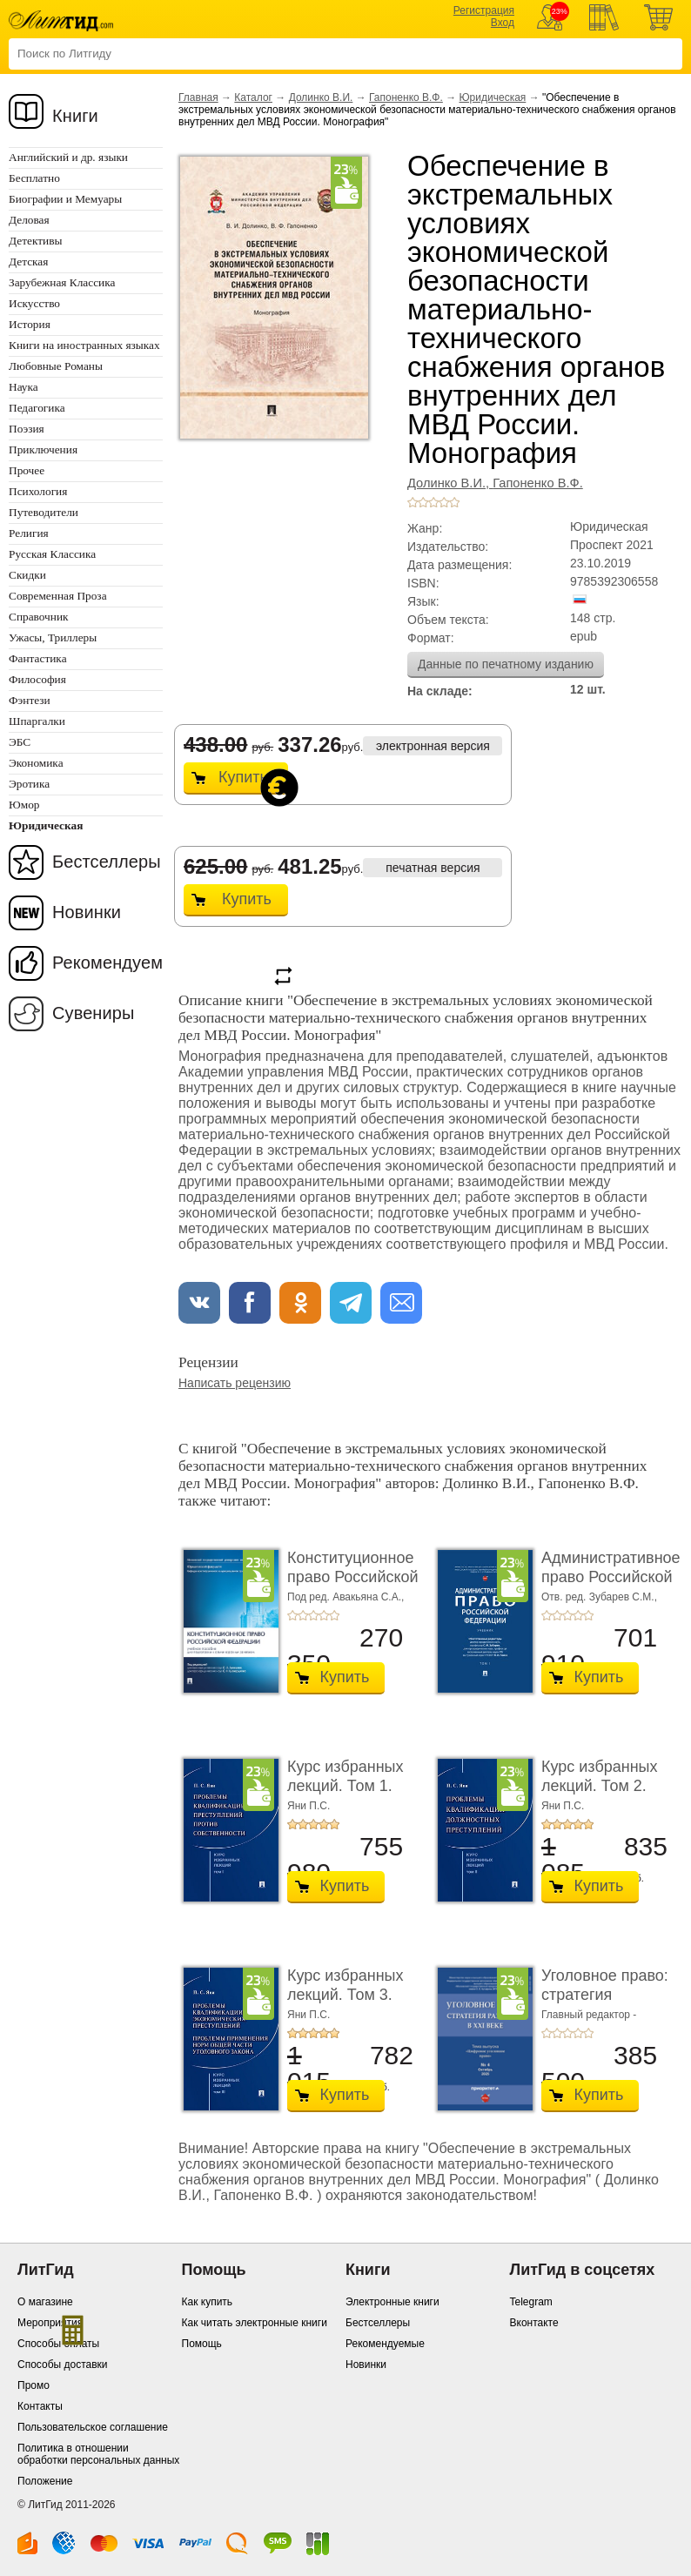 This screenshot has width=691, height=2576. I want to click on enable repeat mode for media playback, so click(283, 976).